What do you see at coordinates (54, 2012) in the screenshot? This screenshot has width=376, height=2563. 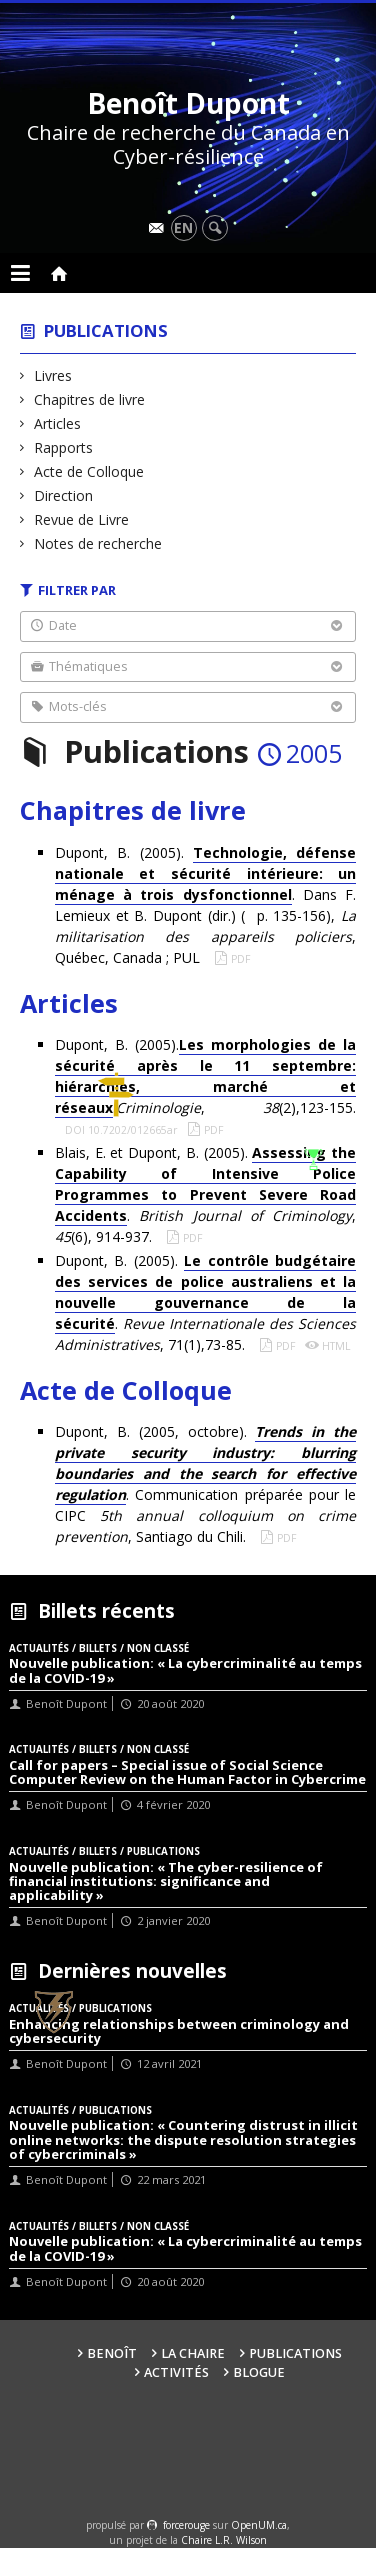 I see `activate electric shield ability` at bounding box center [54, 2012].